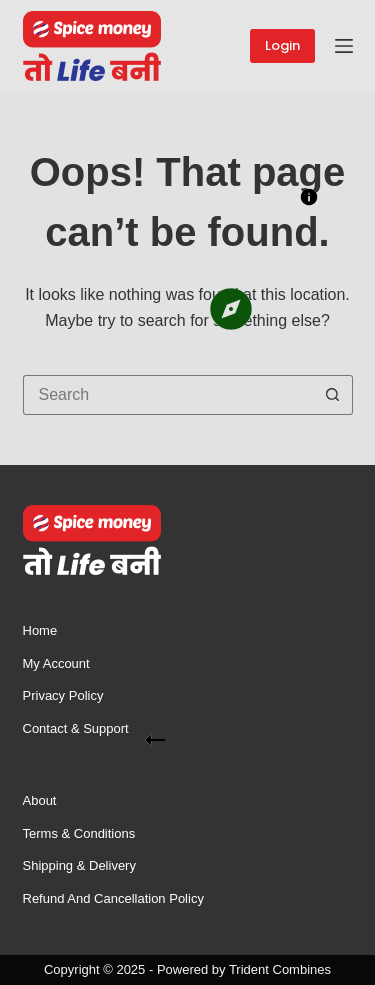  Describe the element at coordinates (231, 309) in the screenshot. I see `open compass or navigation app` at that location.